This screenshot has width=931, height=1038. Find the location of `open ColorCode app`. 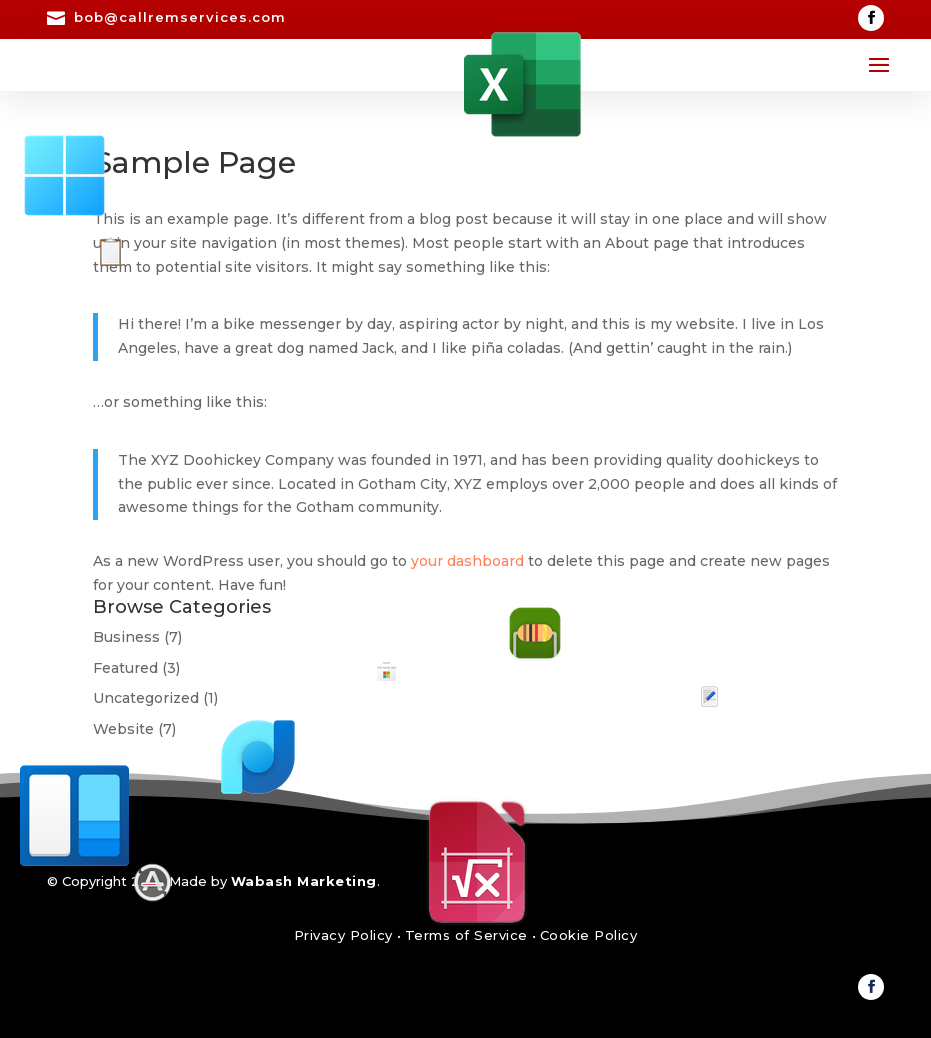

open ColorCode app is located at coordinates (535, 633).